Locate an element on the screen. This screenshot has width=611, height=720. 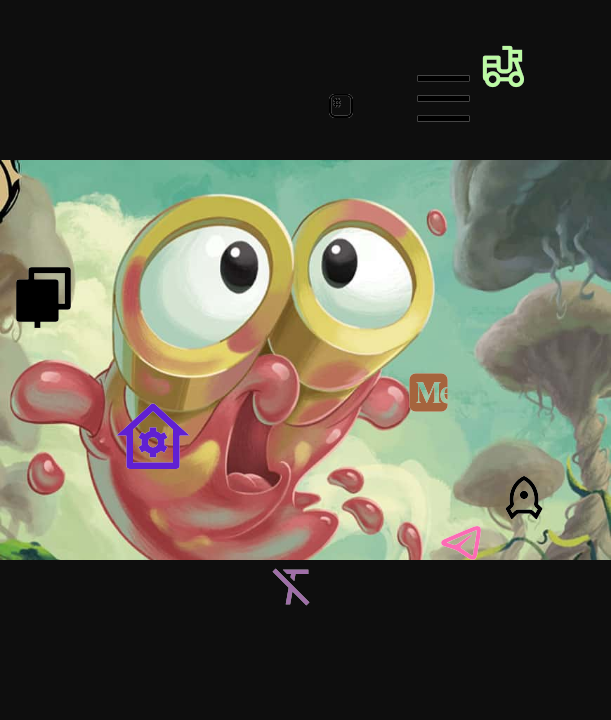
open the Medium app is located at coordinates (428, 392).